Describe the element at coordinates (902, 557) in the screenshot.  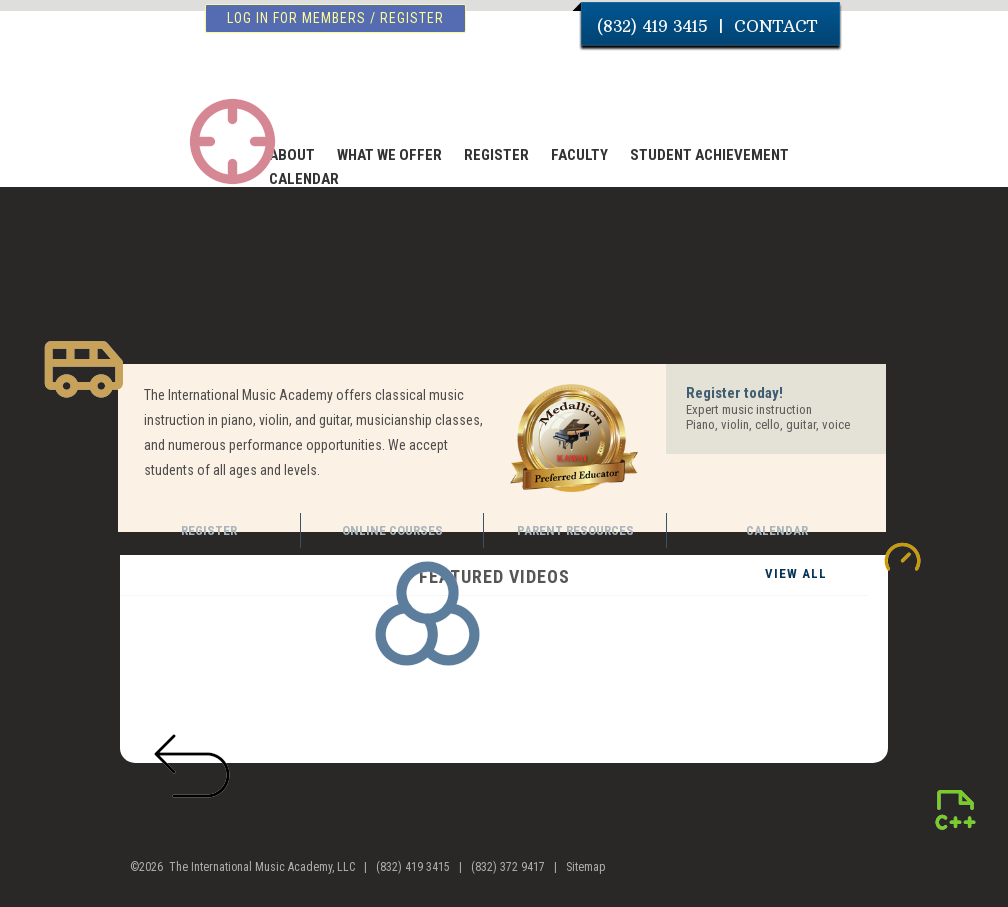
I see `view performance metrics or speed` at that location.